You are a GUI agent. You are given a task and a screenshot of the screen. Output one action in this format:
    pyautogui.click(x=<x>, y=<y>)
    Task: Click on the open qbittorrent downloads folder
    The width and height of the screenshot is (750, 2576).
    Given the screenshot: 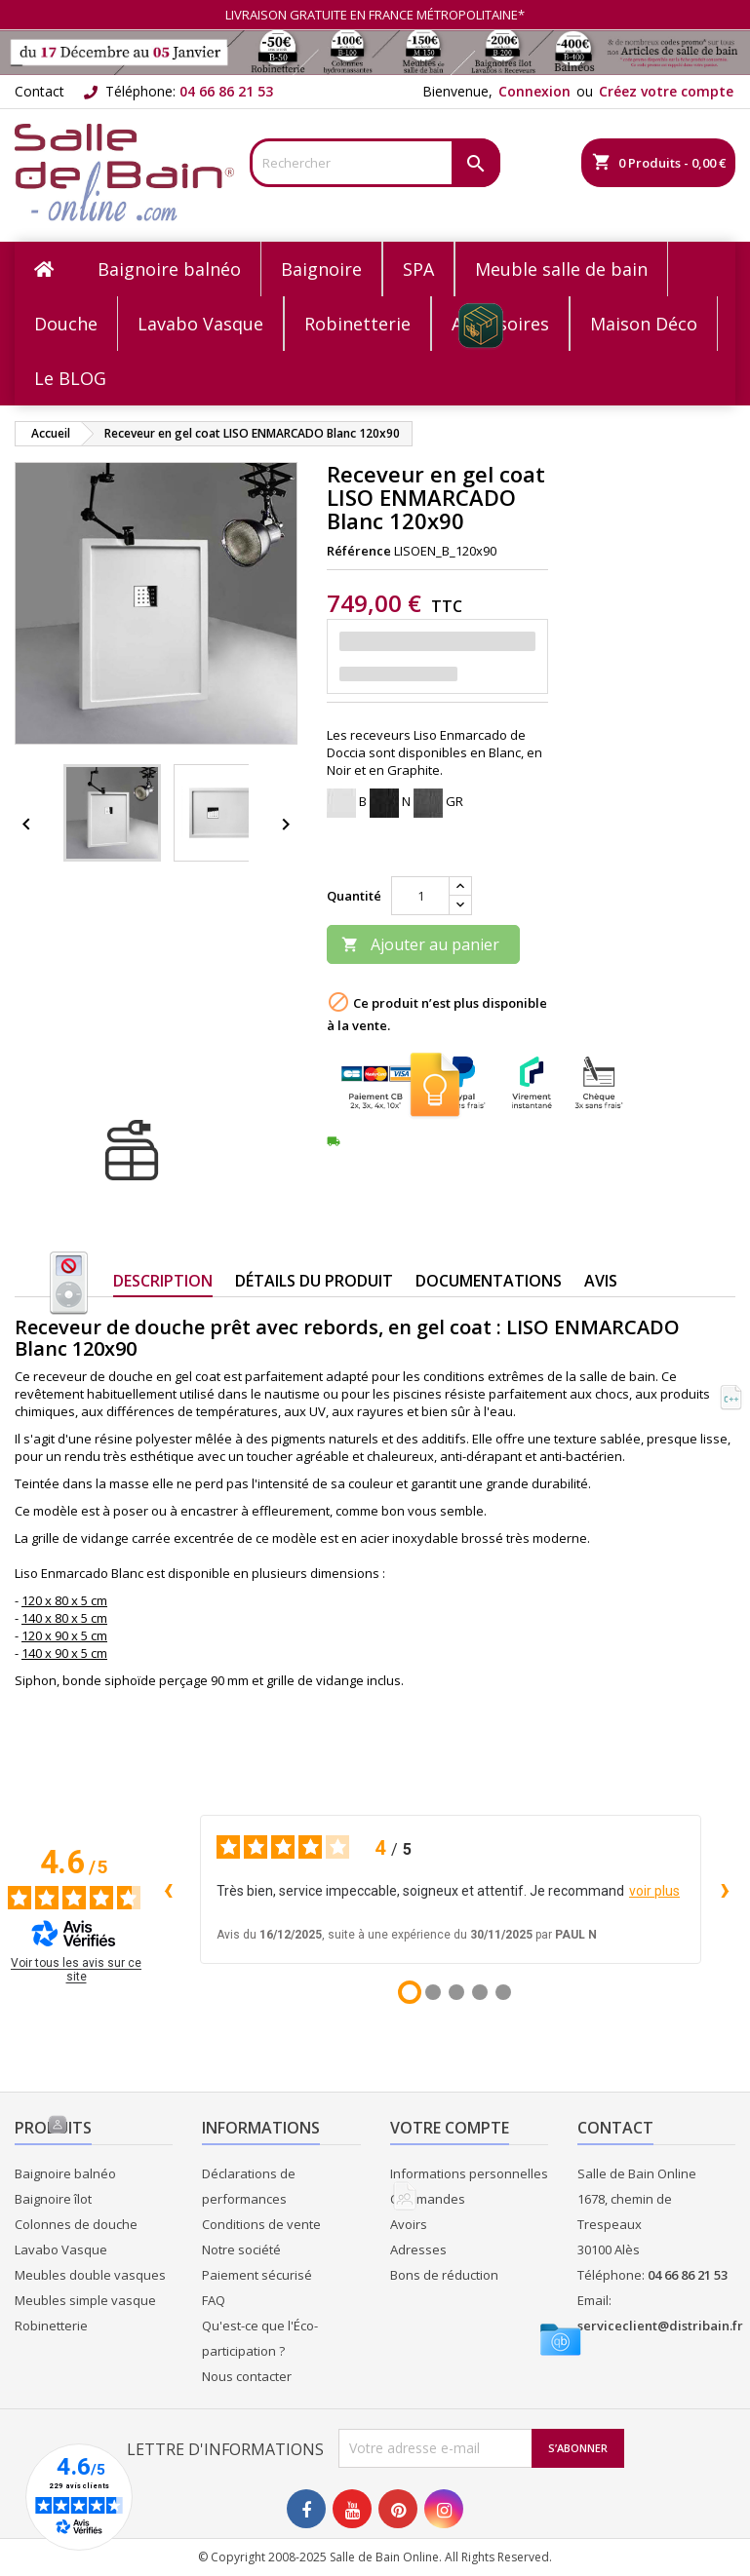 What is the action you would take?
    pyautogui.click(x=560, y=2340)
    